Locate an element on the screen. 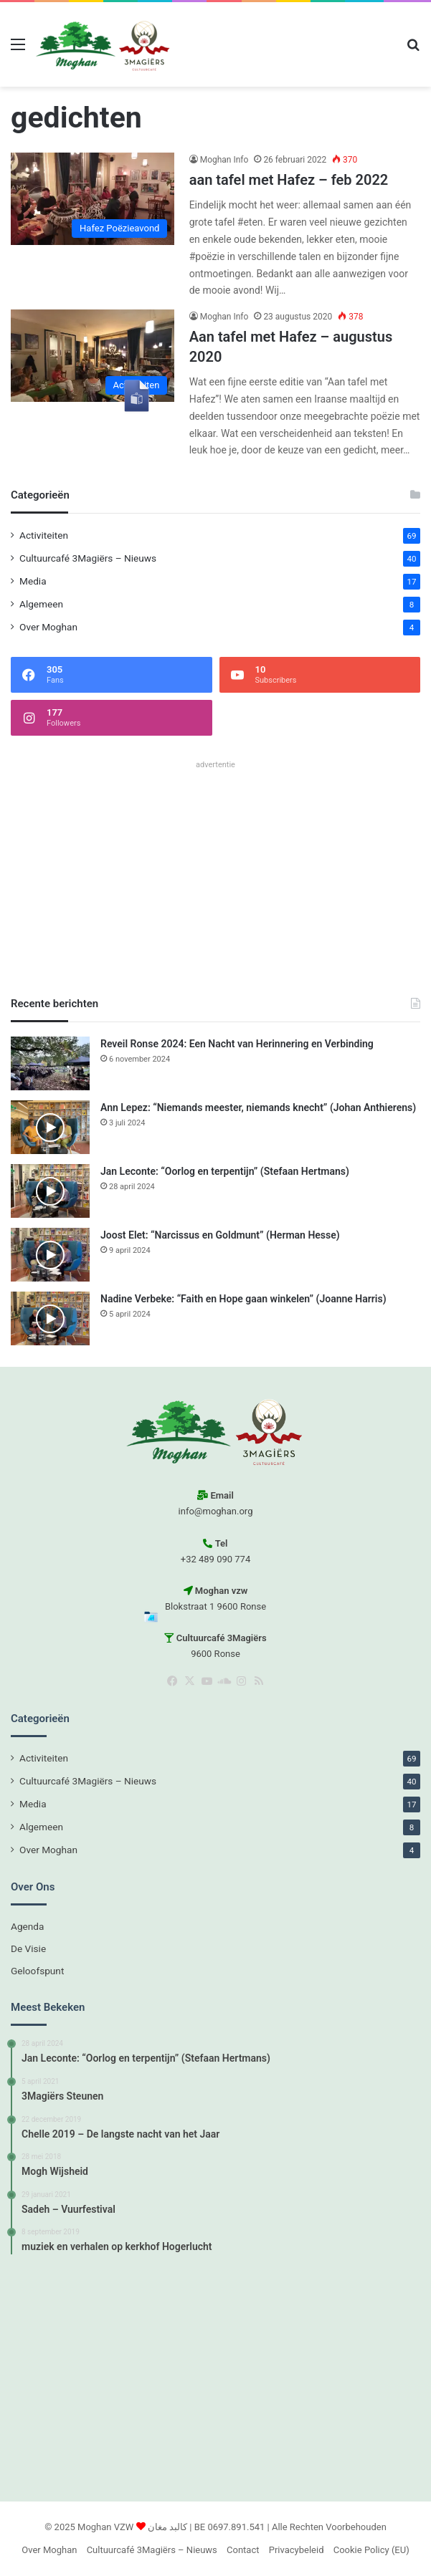 Image resolution: width=431 pixels, height=2576 pixels. a DWG file containing CAD or 3D drawing data is located at coordinates (136, 396).